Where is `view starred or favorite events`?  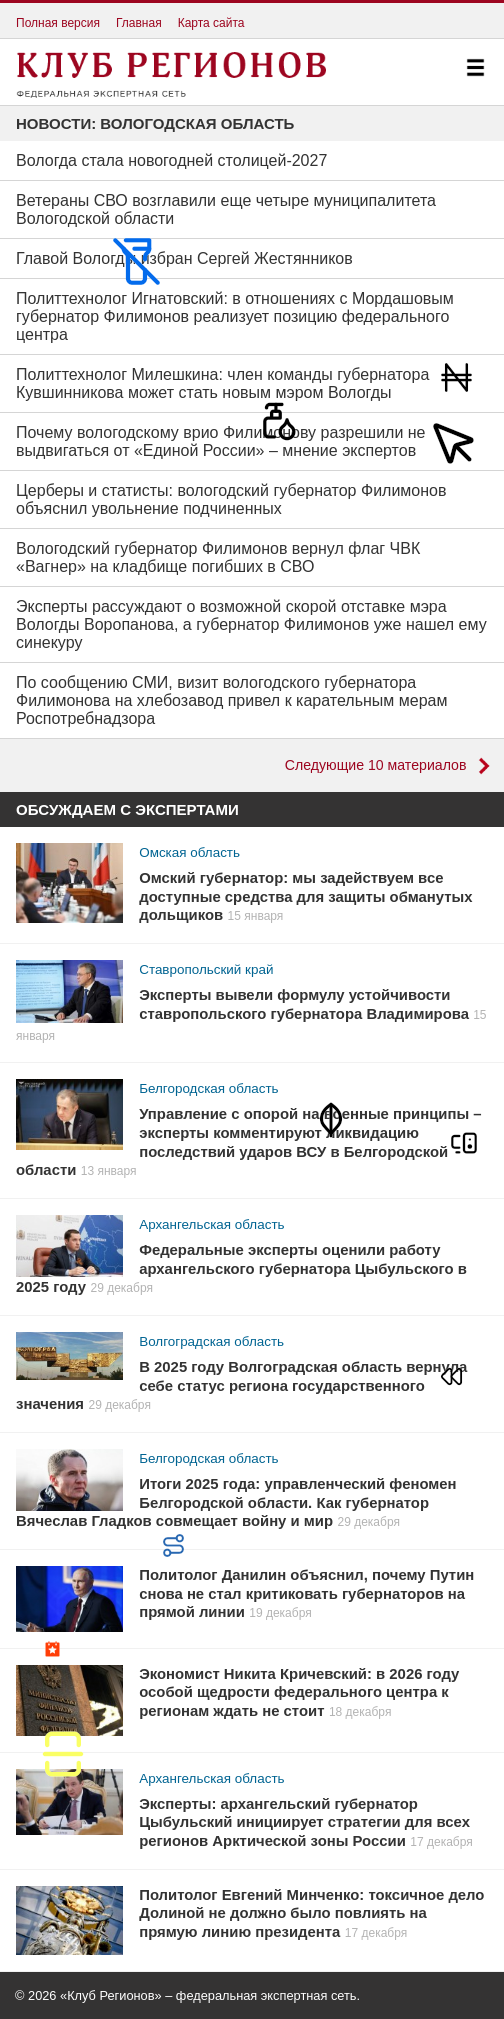
view starred or favorite events is located at coordinates (52, 1649).